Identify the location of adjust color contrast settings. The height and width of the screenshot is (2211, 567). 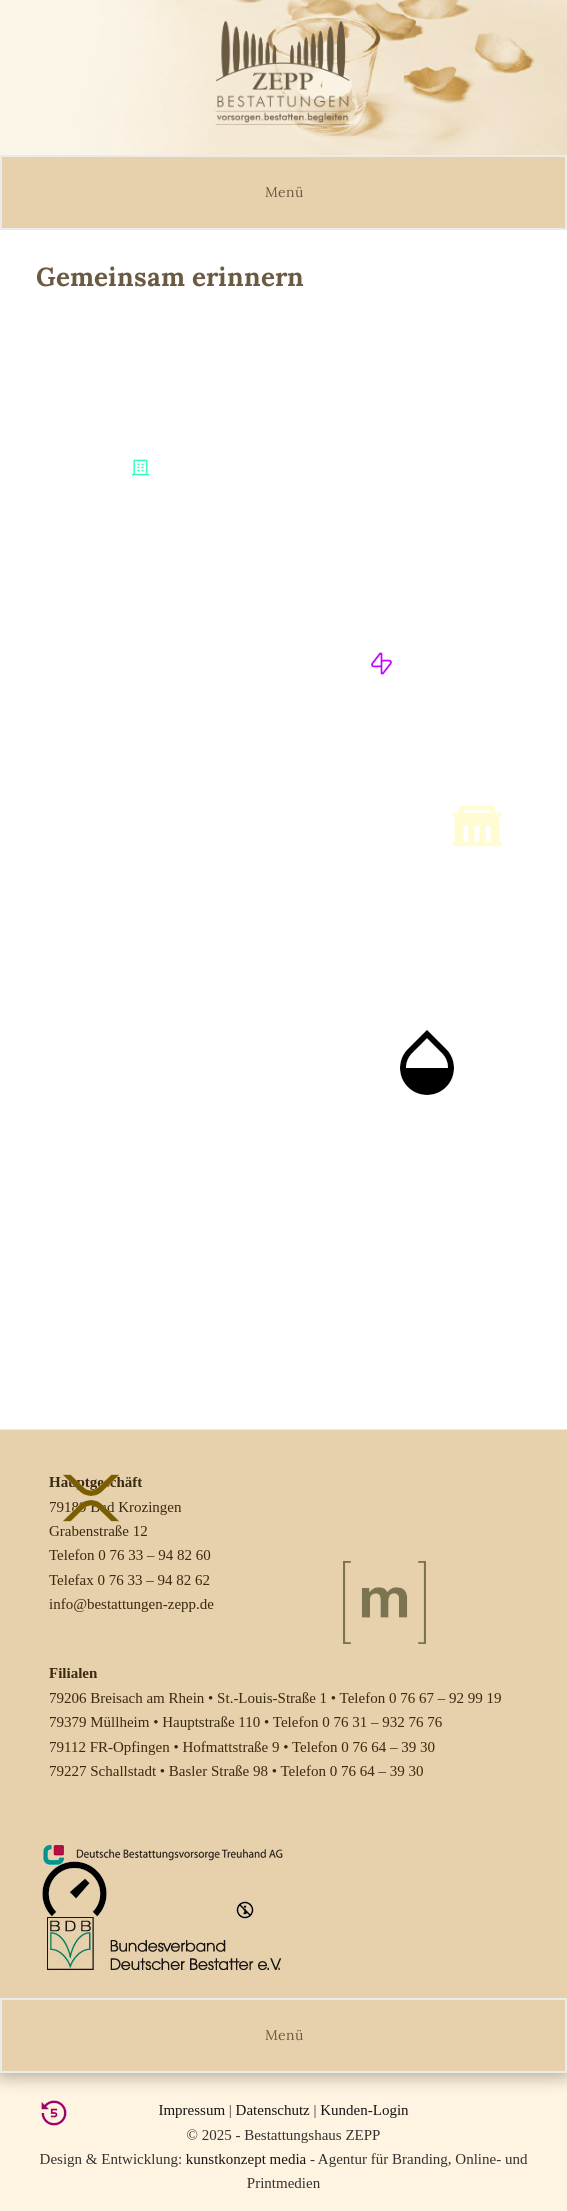
(427, 1065).